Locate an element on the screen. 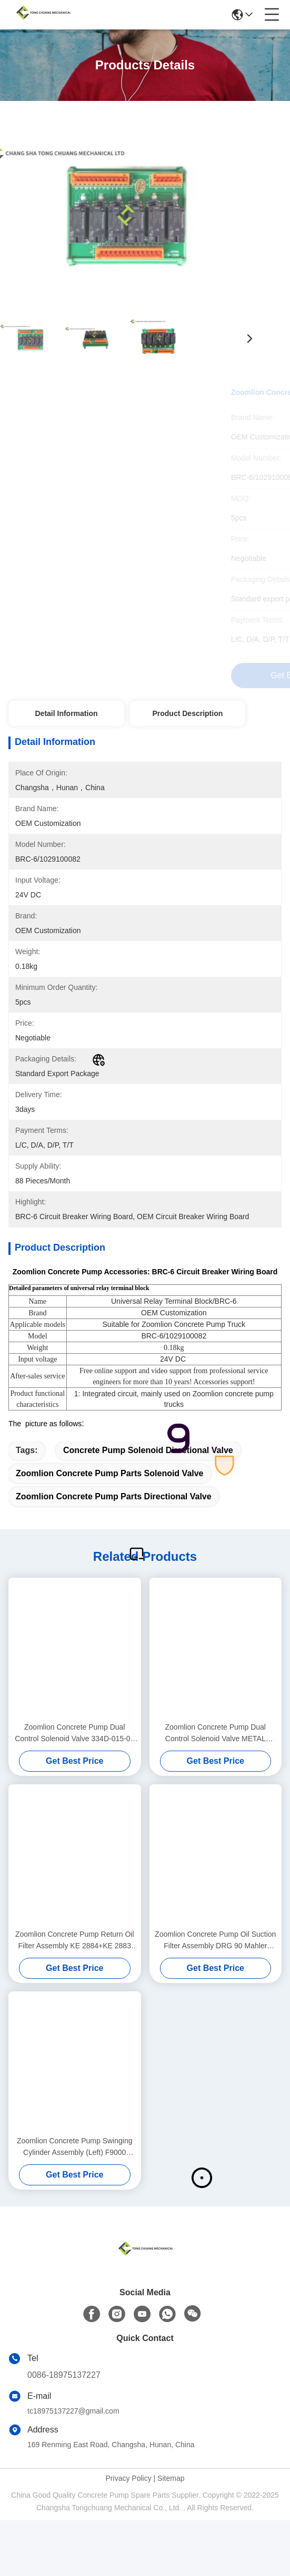 The width and height of the screenshot is (290, 2576). enable focus or concentration mode is located at coordinates (202, 2178).